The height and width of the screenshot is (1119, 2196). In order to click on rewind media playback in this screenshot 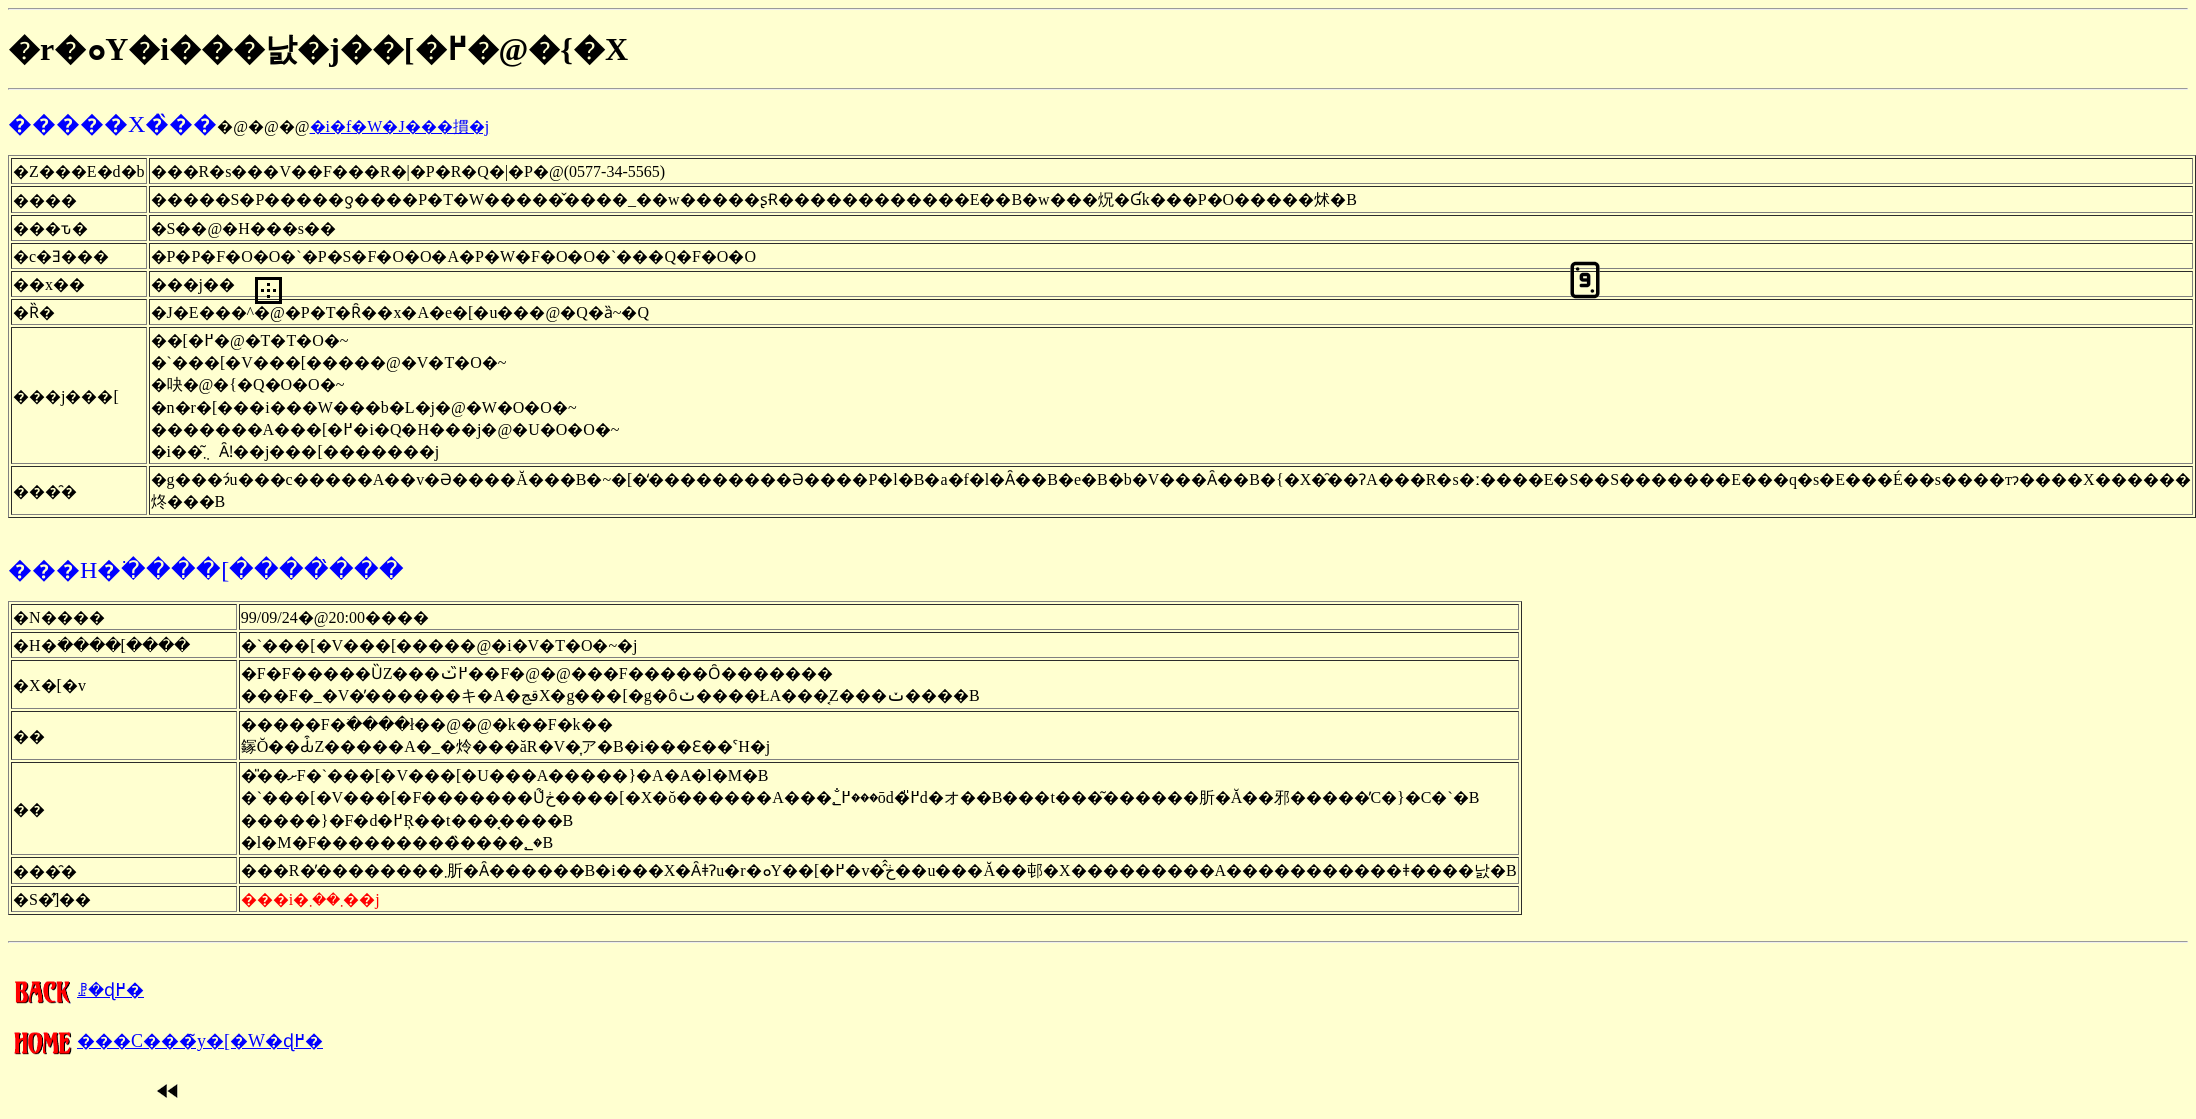, I will do `click(168, 1091)`.